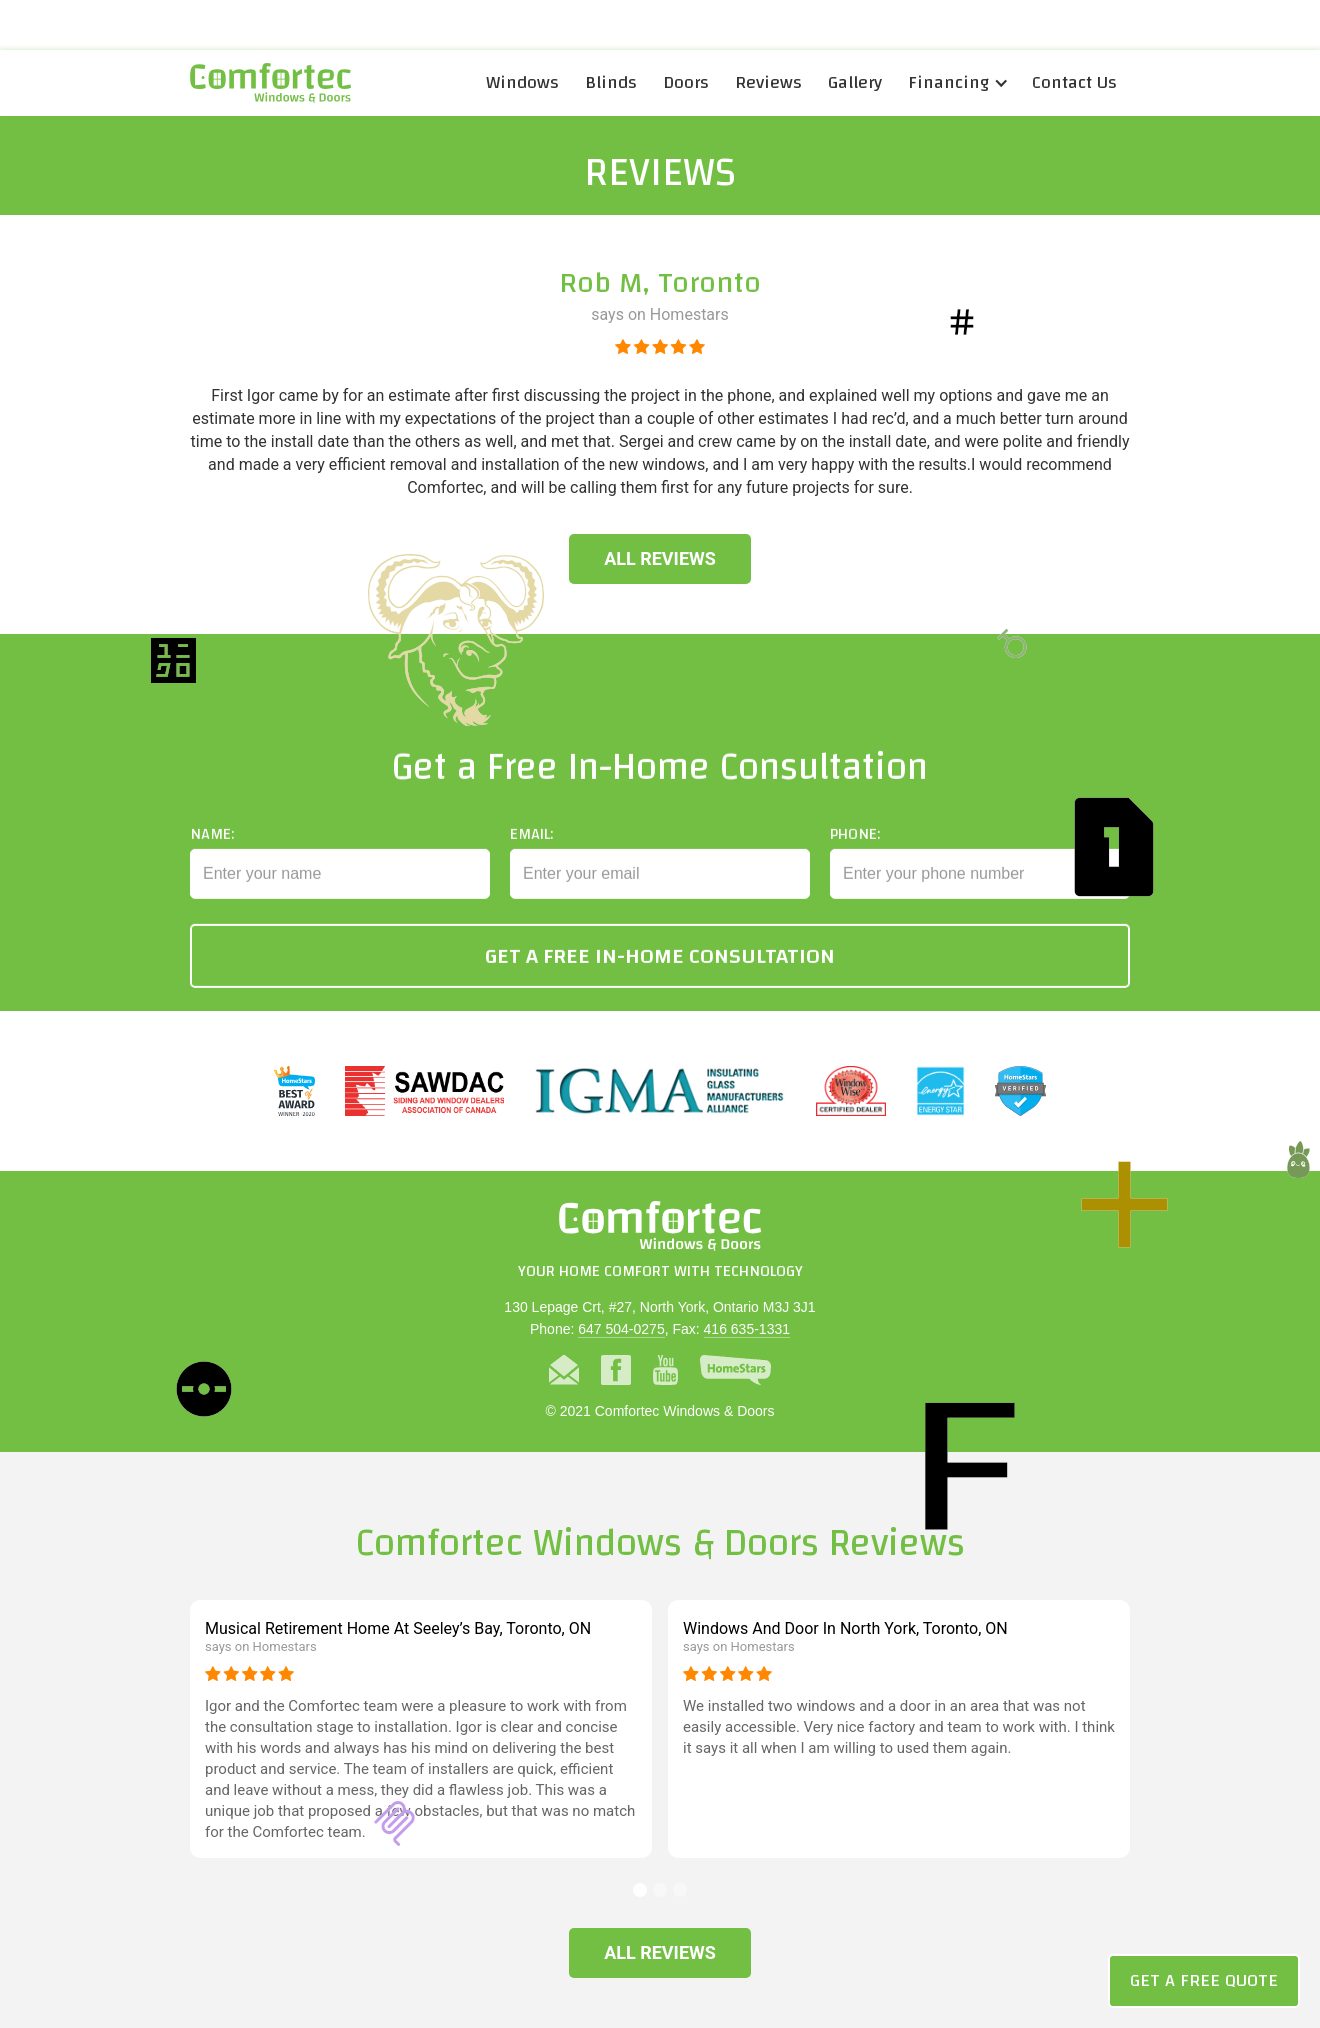 The image size is (1320, 2028). I want to click on visit the UNIQLO Japan website or app, so click(173, 660).